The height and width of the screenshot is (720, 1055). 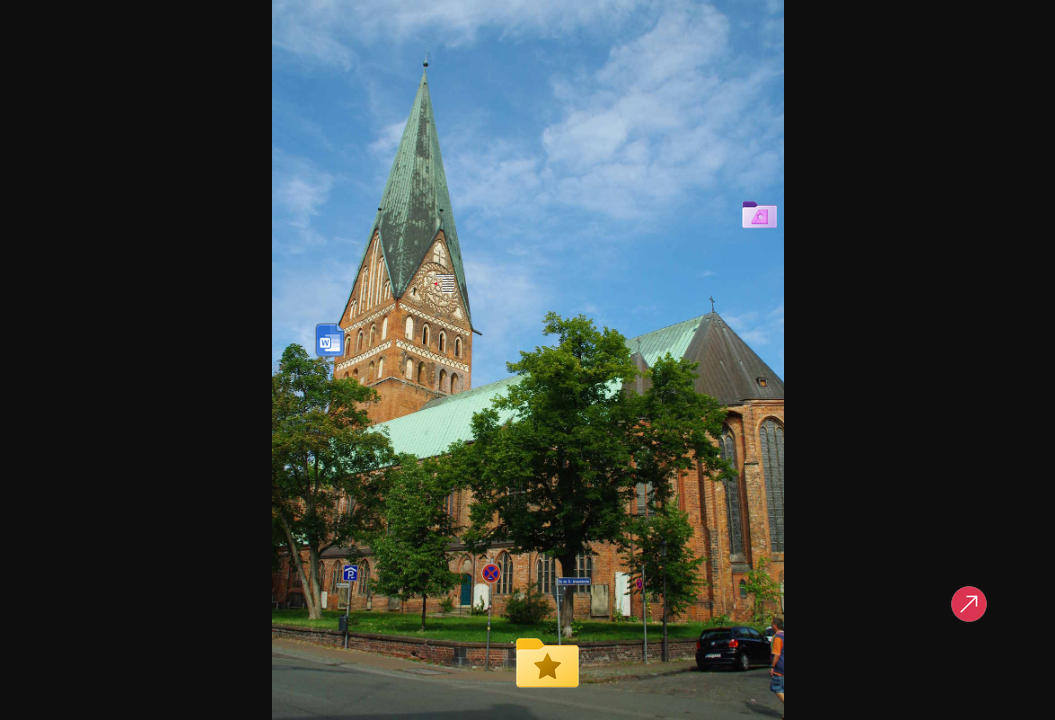 I want to click on open a Microsoft Word document, so click(x=330, y=340).